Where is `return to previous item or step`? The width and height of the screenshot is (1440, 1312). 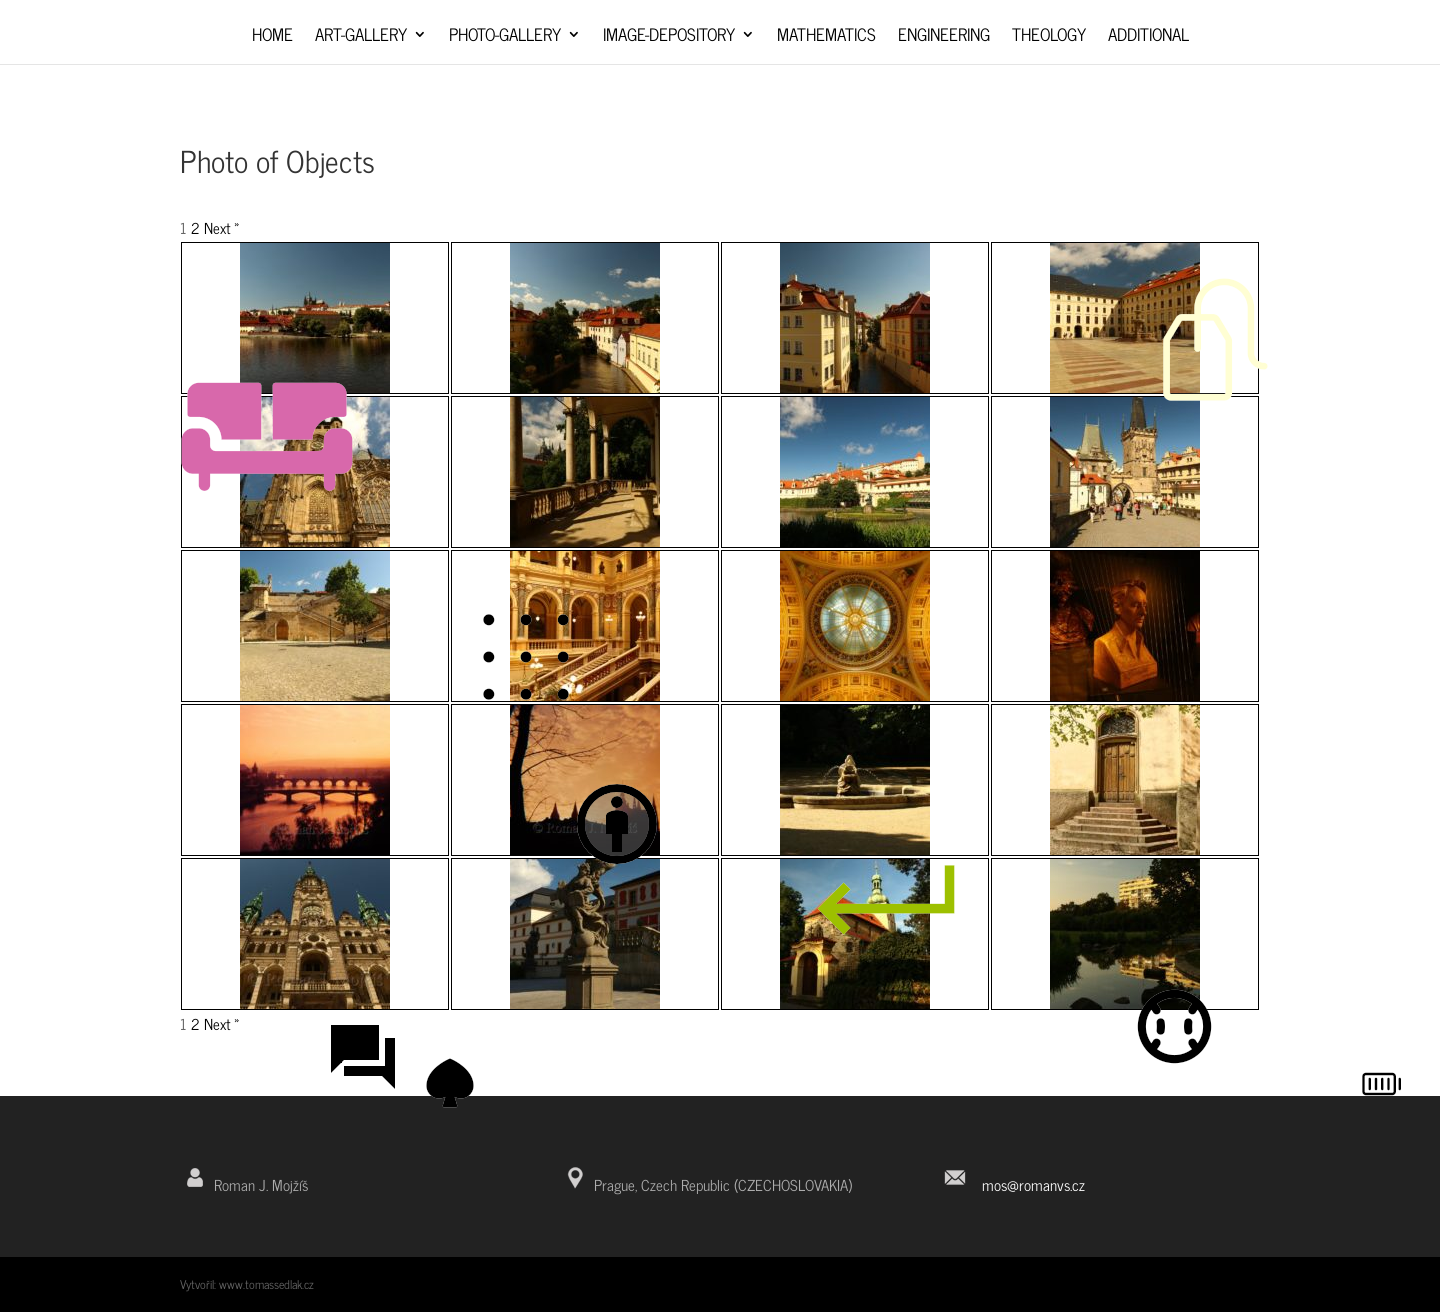 return to previous item or step is located at coordinates (887, 899).